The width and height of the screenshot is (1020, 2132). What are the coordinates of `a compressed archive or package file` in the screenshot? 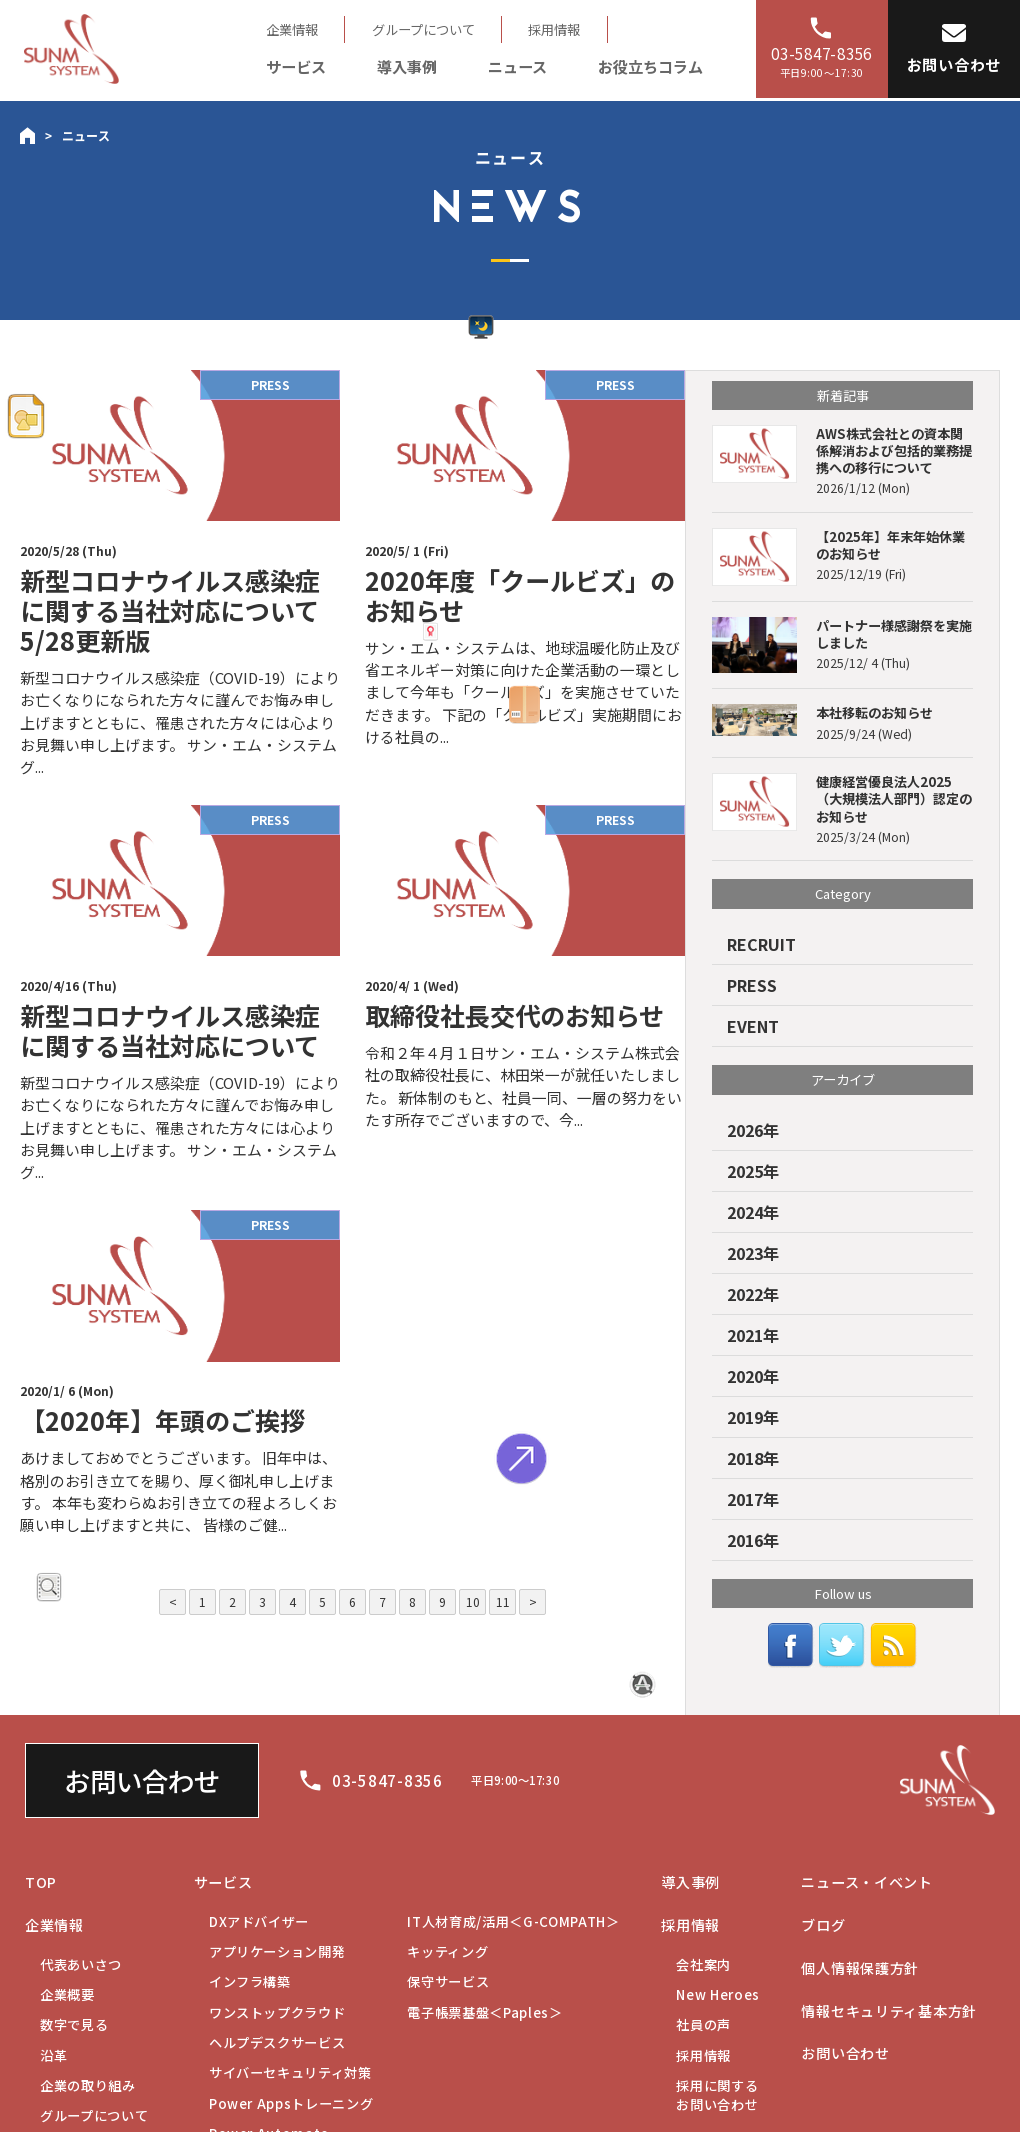 It's located at (524, 704).